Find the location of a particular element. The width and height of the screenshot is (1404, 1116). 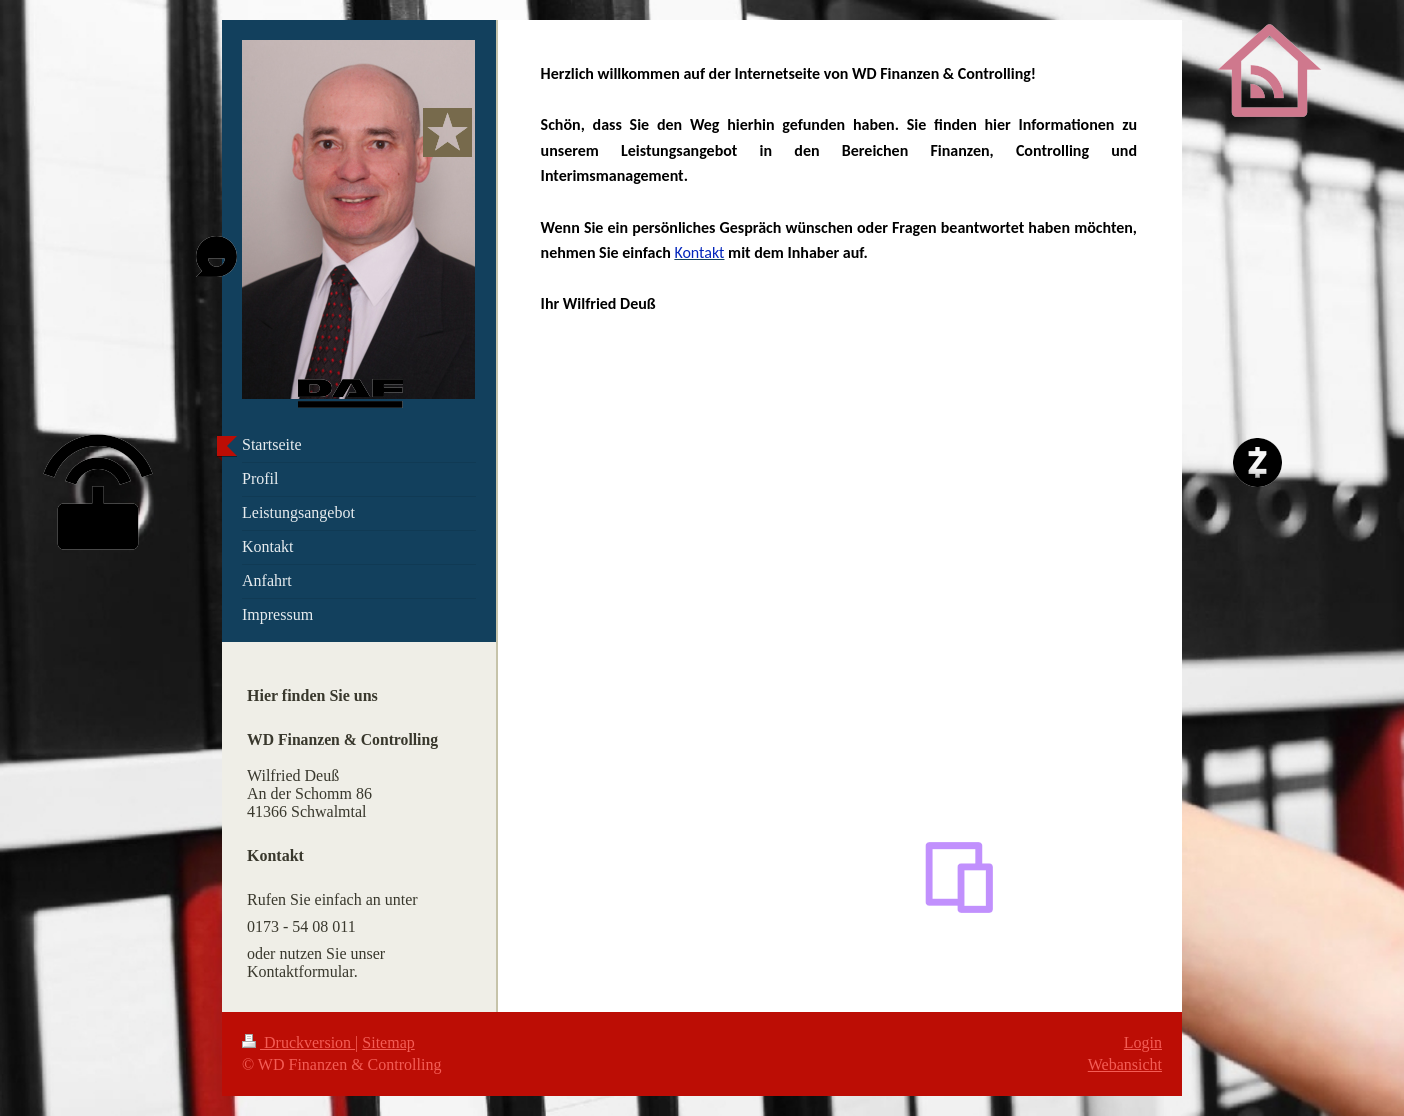

open chat with friendly support is located at coordinates (216, 256).